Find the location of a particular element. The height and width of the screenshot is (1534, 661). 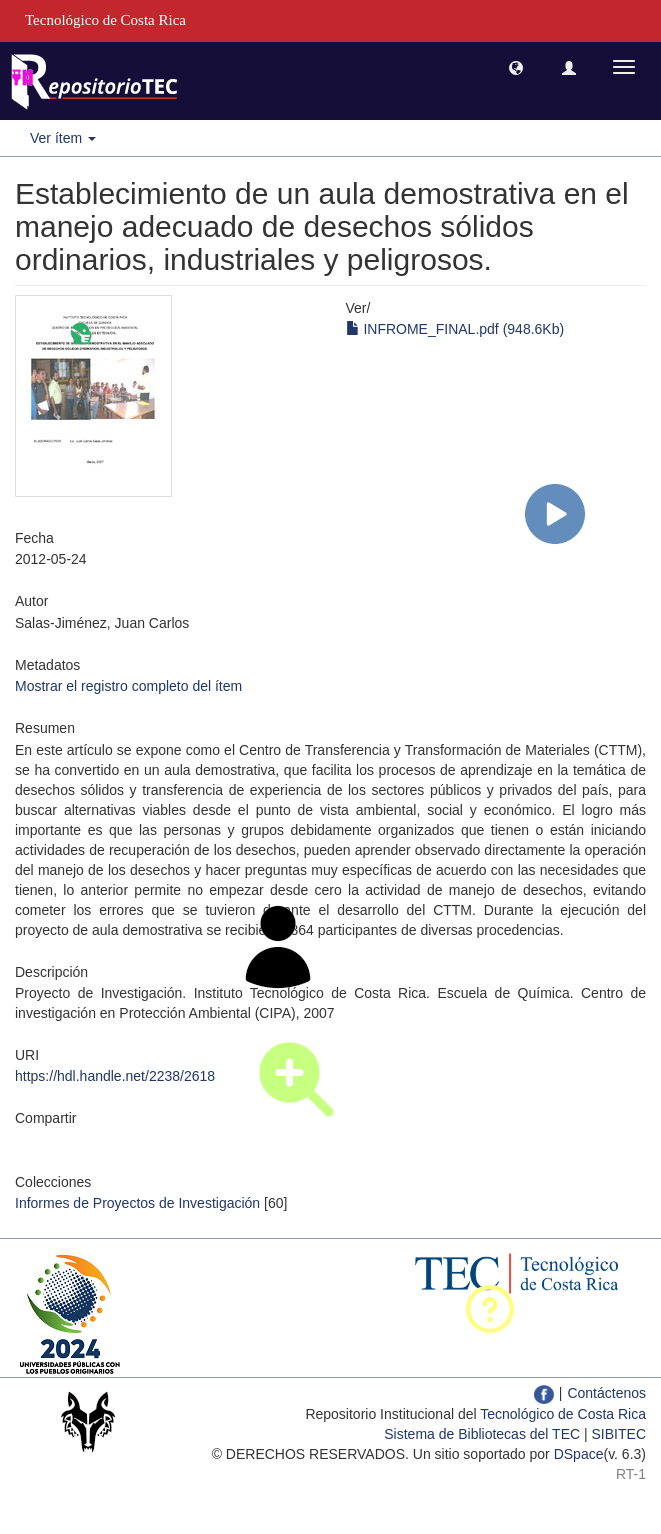

view your profile is located at coordinates (278, 947).